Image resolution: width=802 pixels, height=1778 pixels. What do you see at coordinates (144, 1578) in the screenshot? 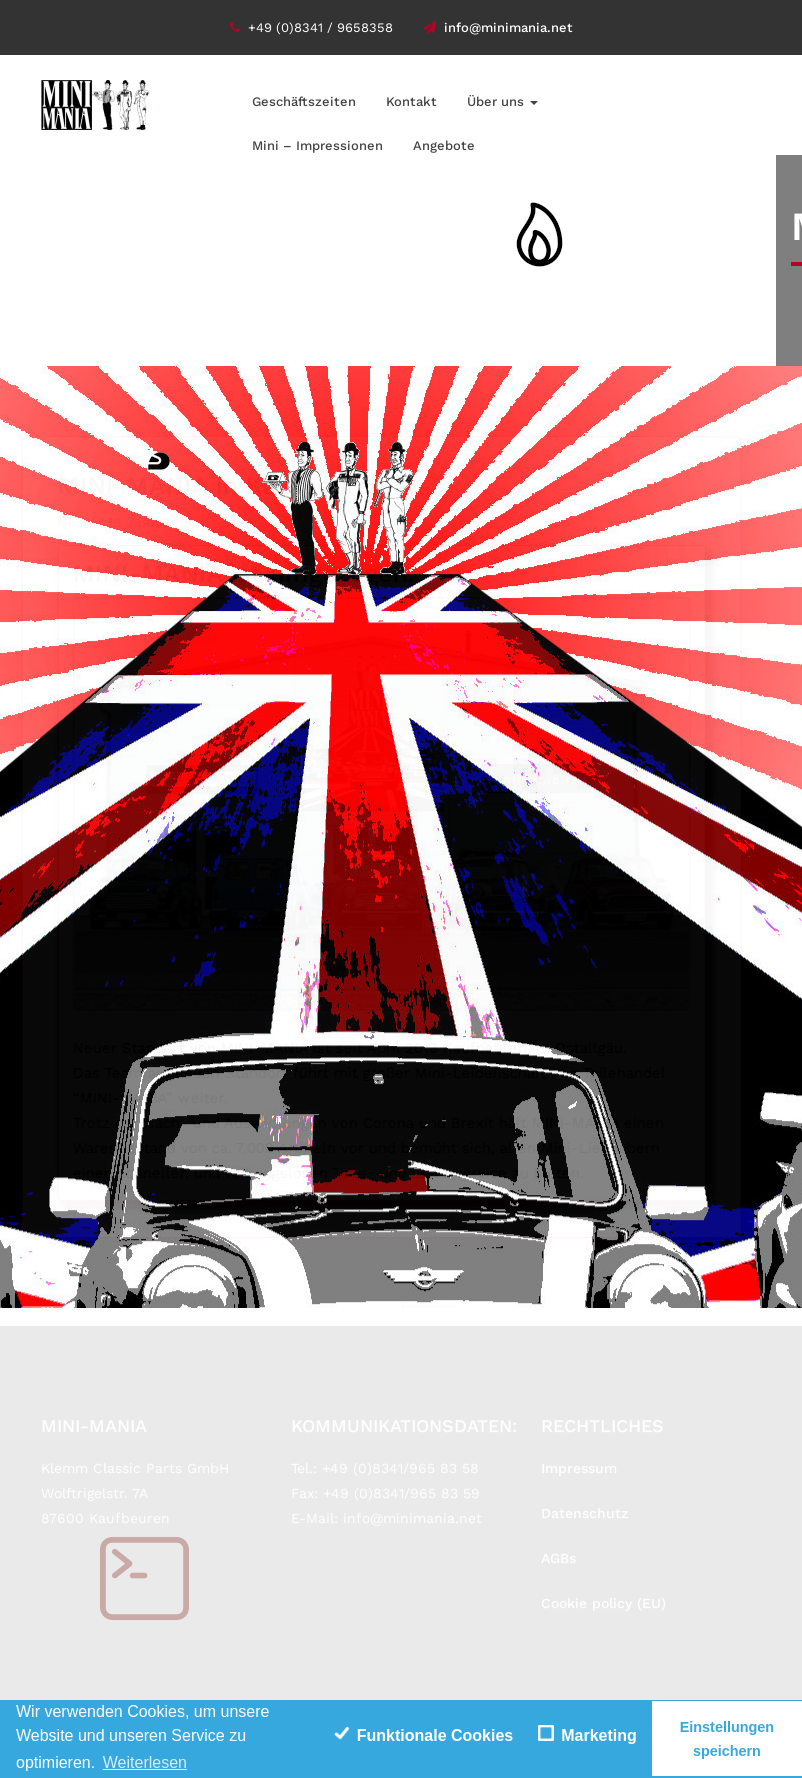
I see `open the command line terminal` at bounding box center [144, 1578].